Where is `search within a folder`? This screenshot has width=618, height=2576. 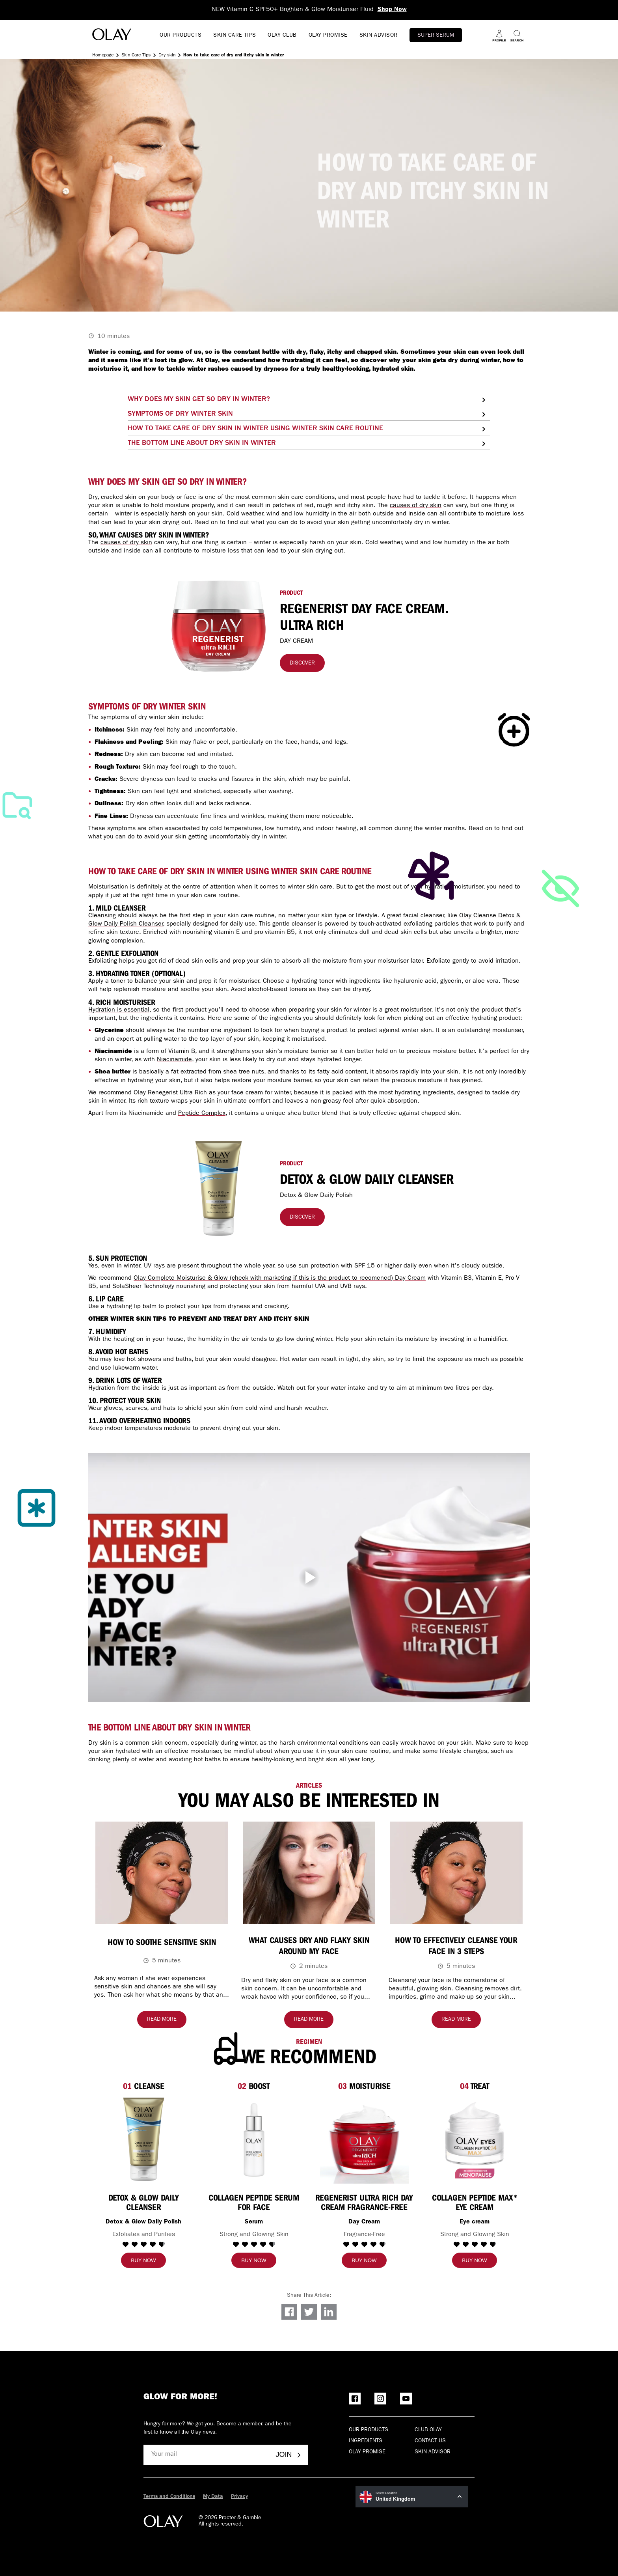 search within a folder is located at coordinates (17, 806).